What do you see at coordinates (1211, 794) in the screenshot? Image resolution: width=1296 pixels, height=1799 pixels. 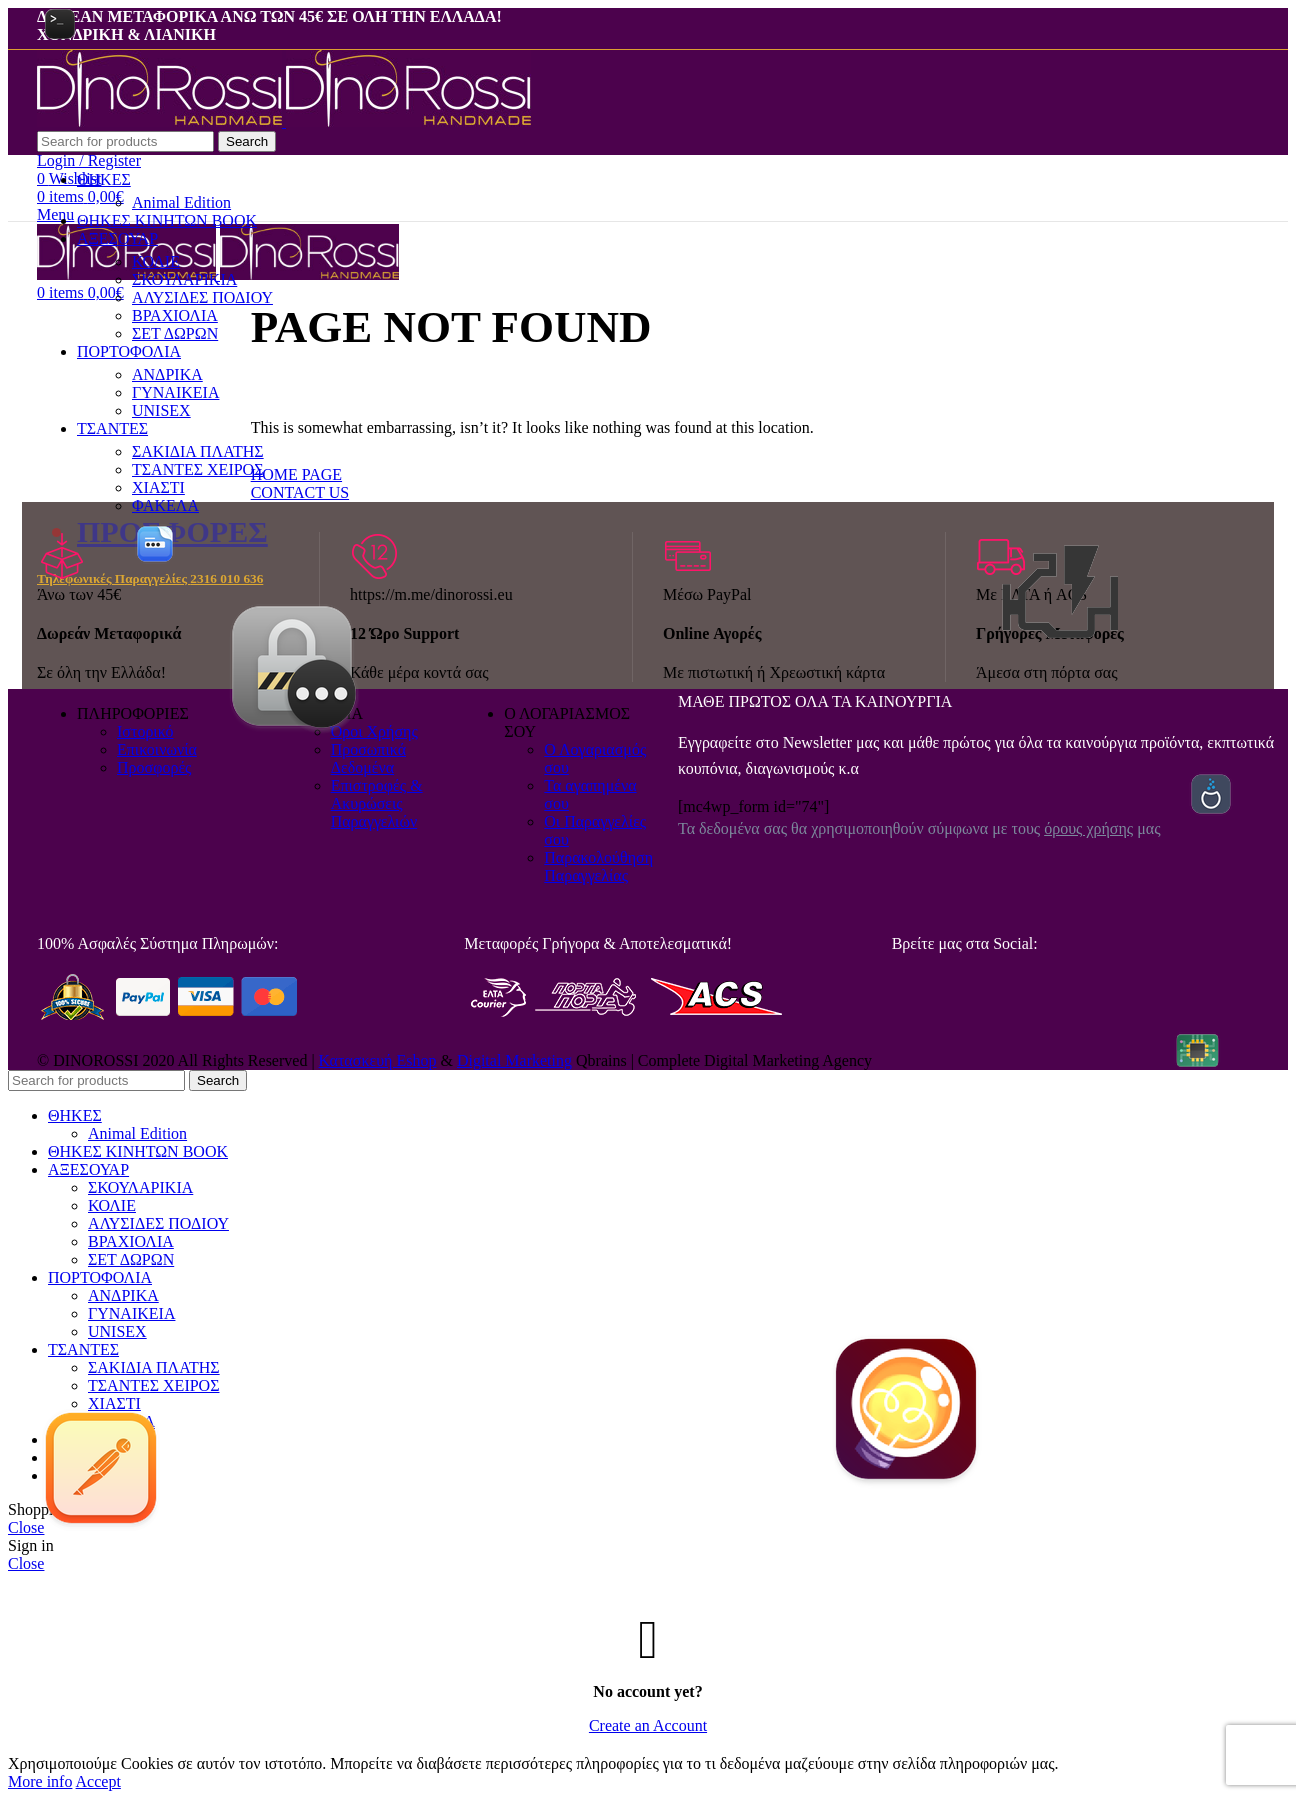 I see `open mageia linux distribution app` at bounding box center [1211, 794].